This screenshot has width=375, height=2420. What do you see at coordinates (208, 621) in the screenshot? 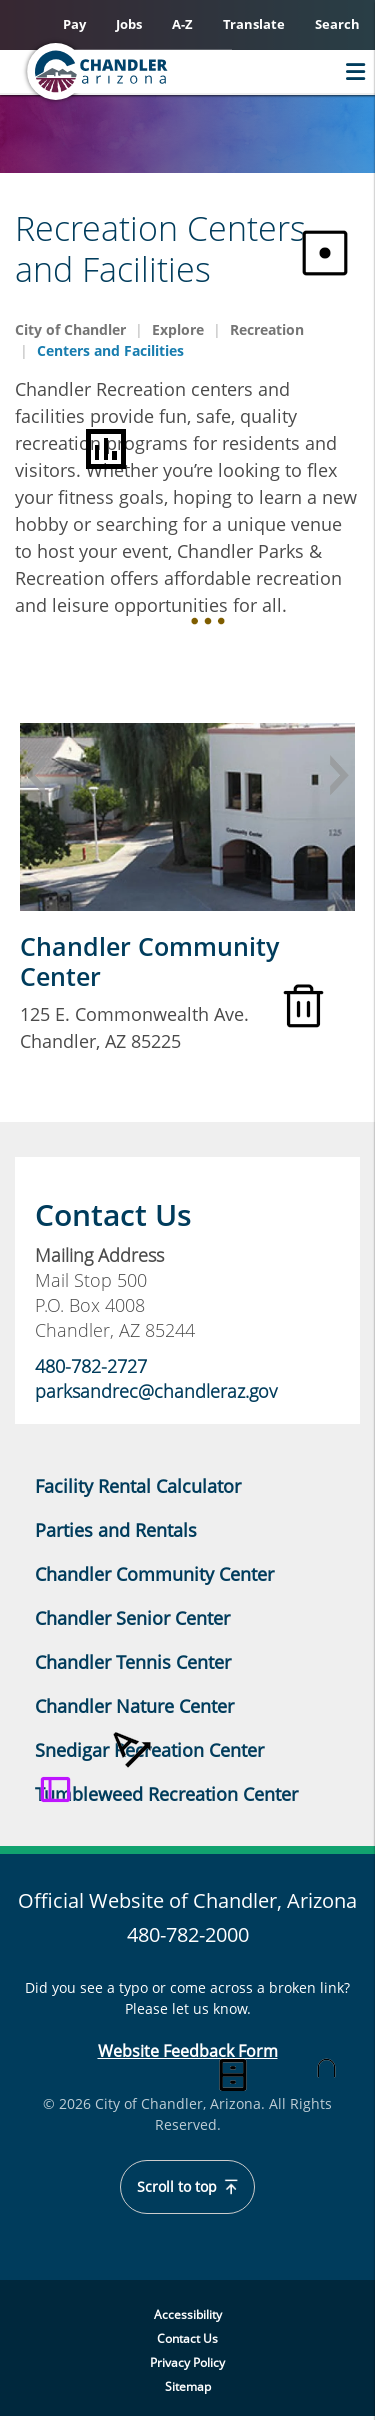
I see `open more options menu` at bounding box center [208, 621].